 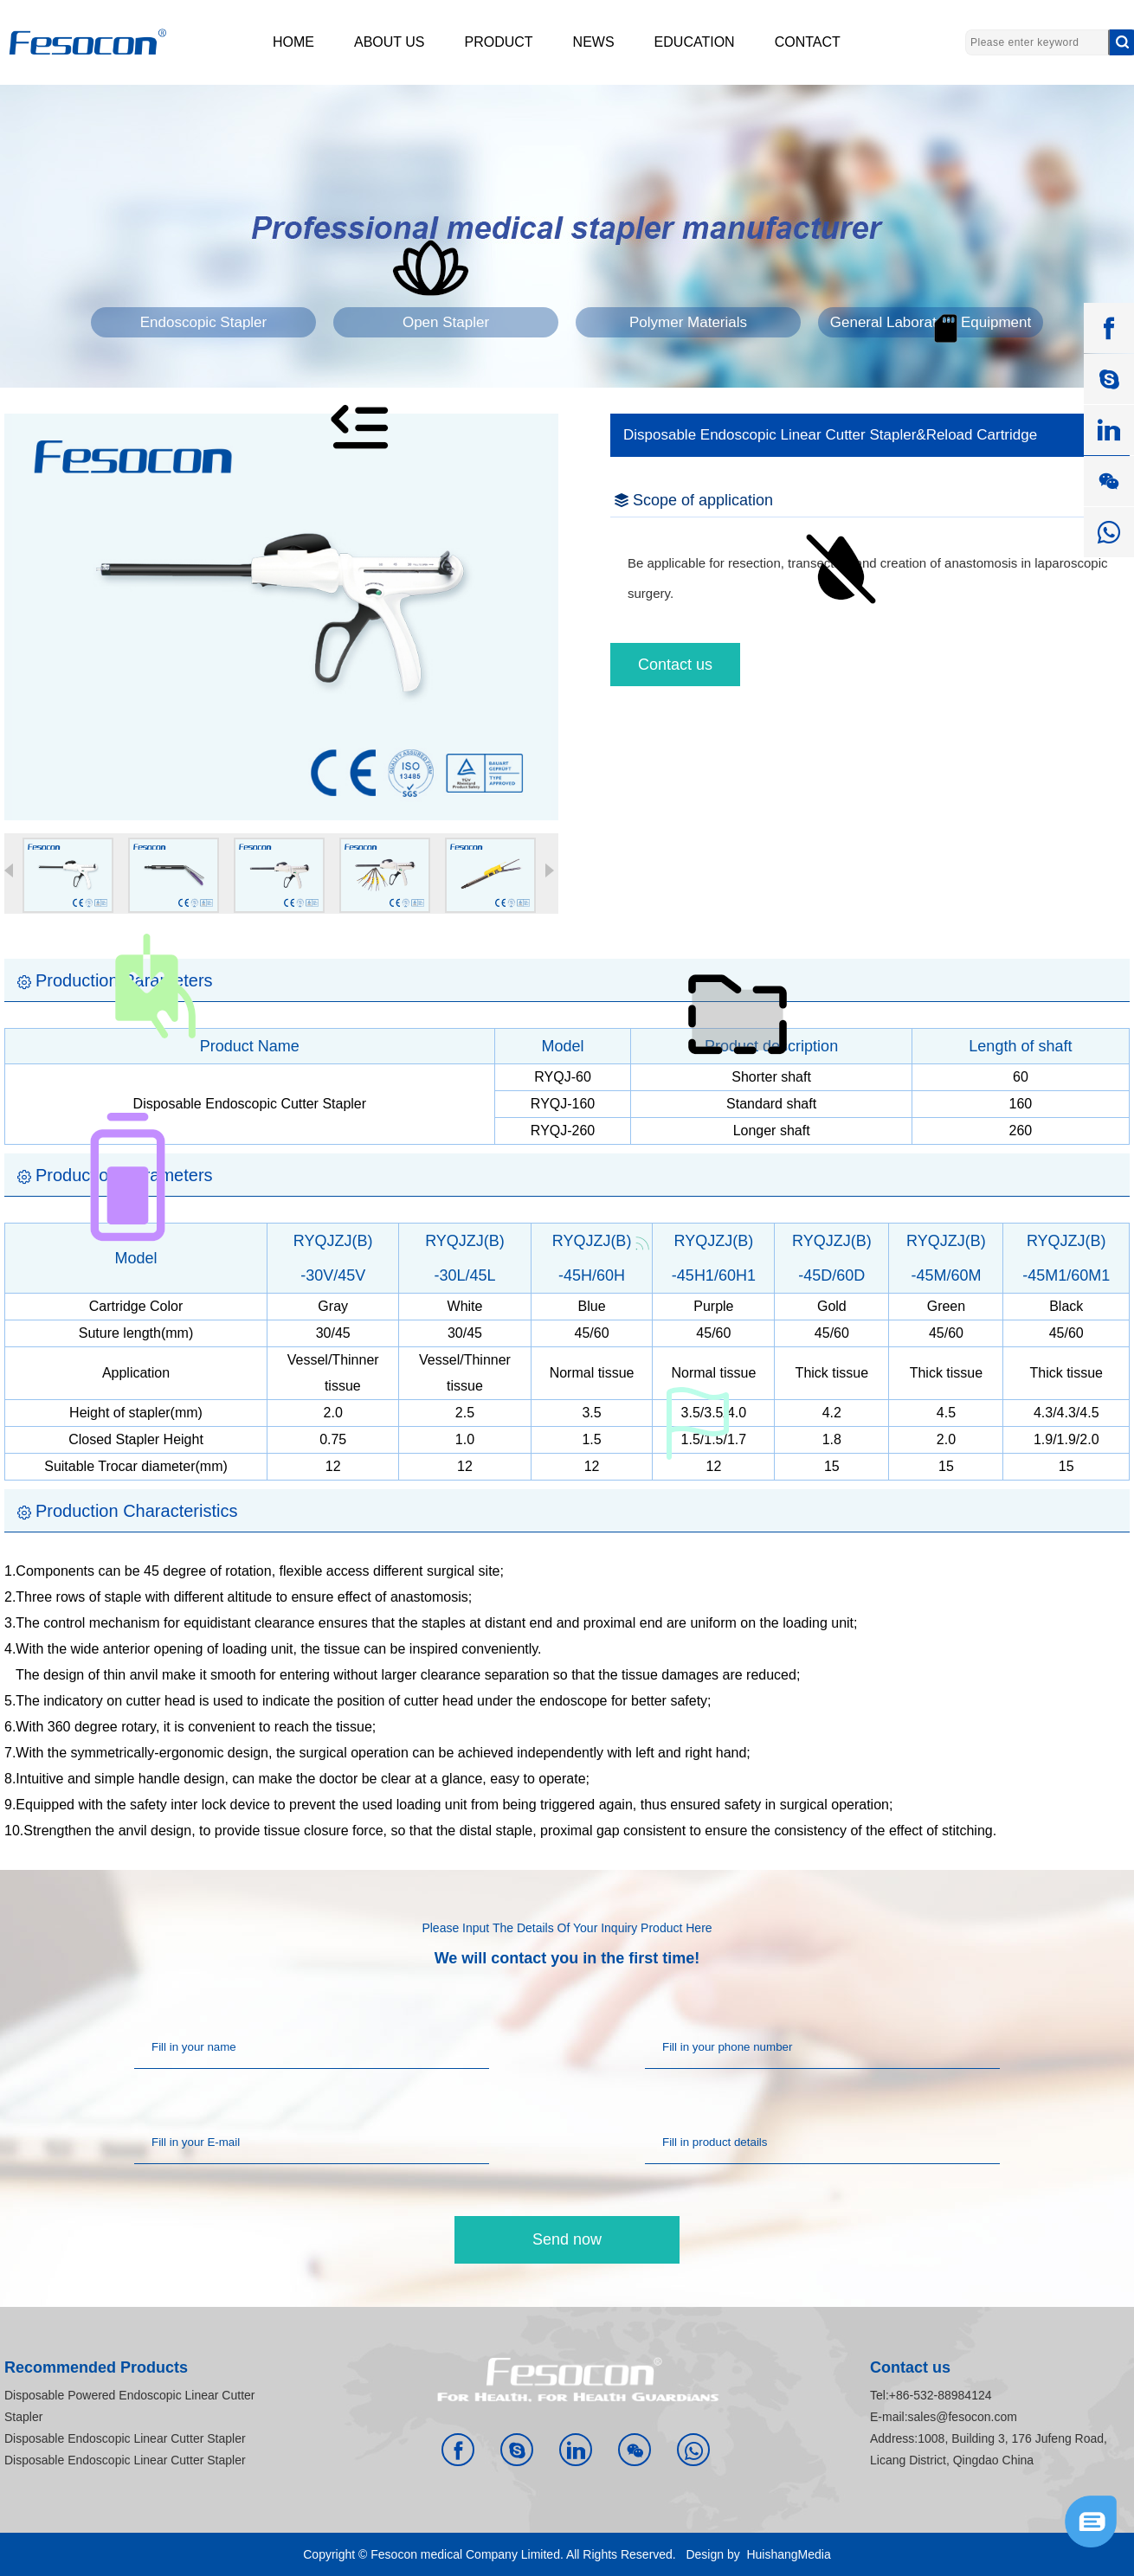 I want to click on withdraw or receive funds, so click(x=150, y=986).